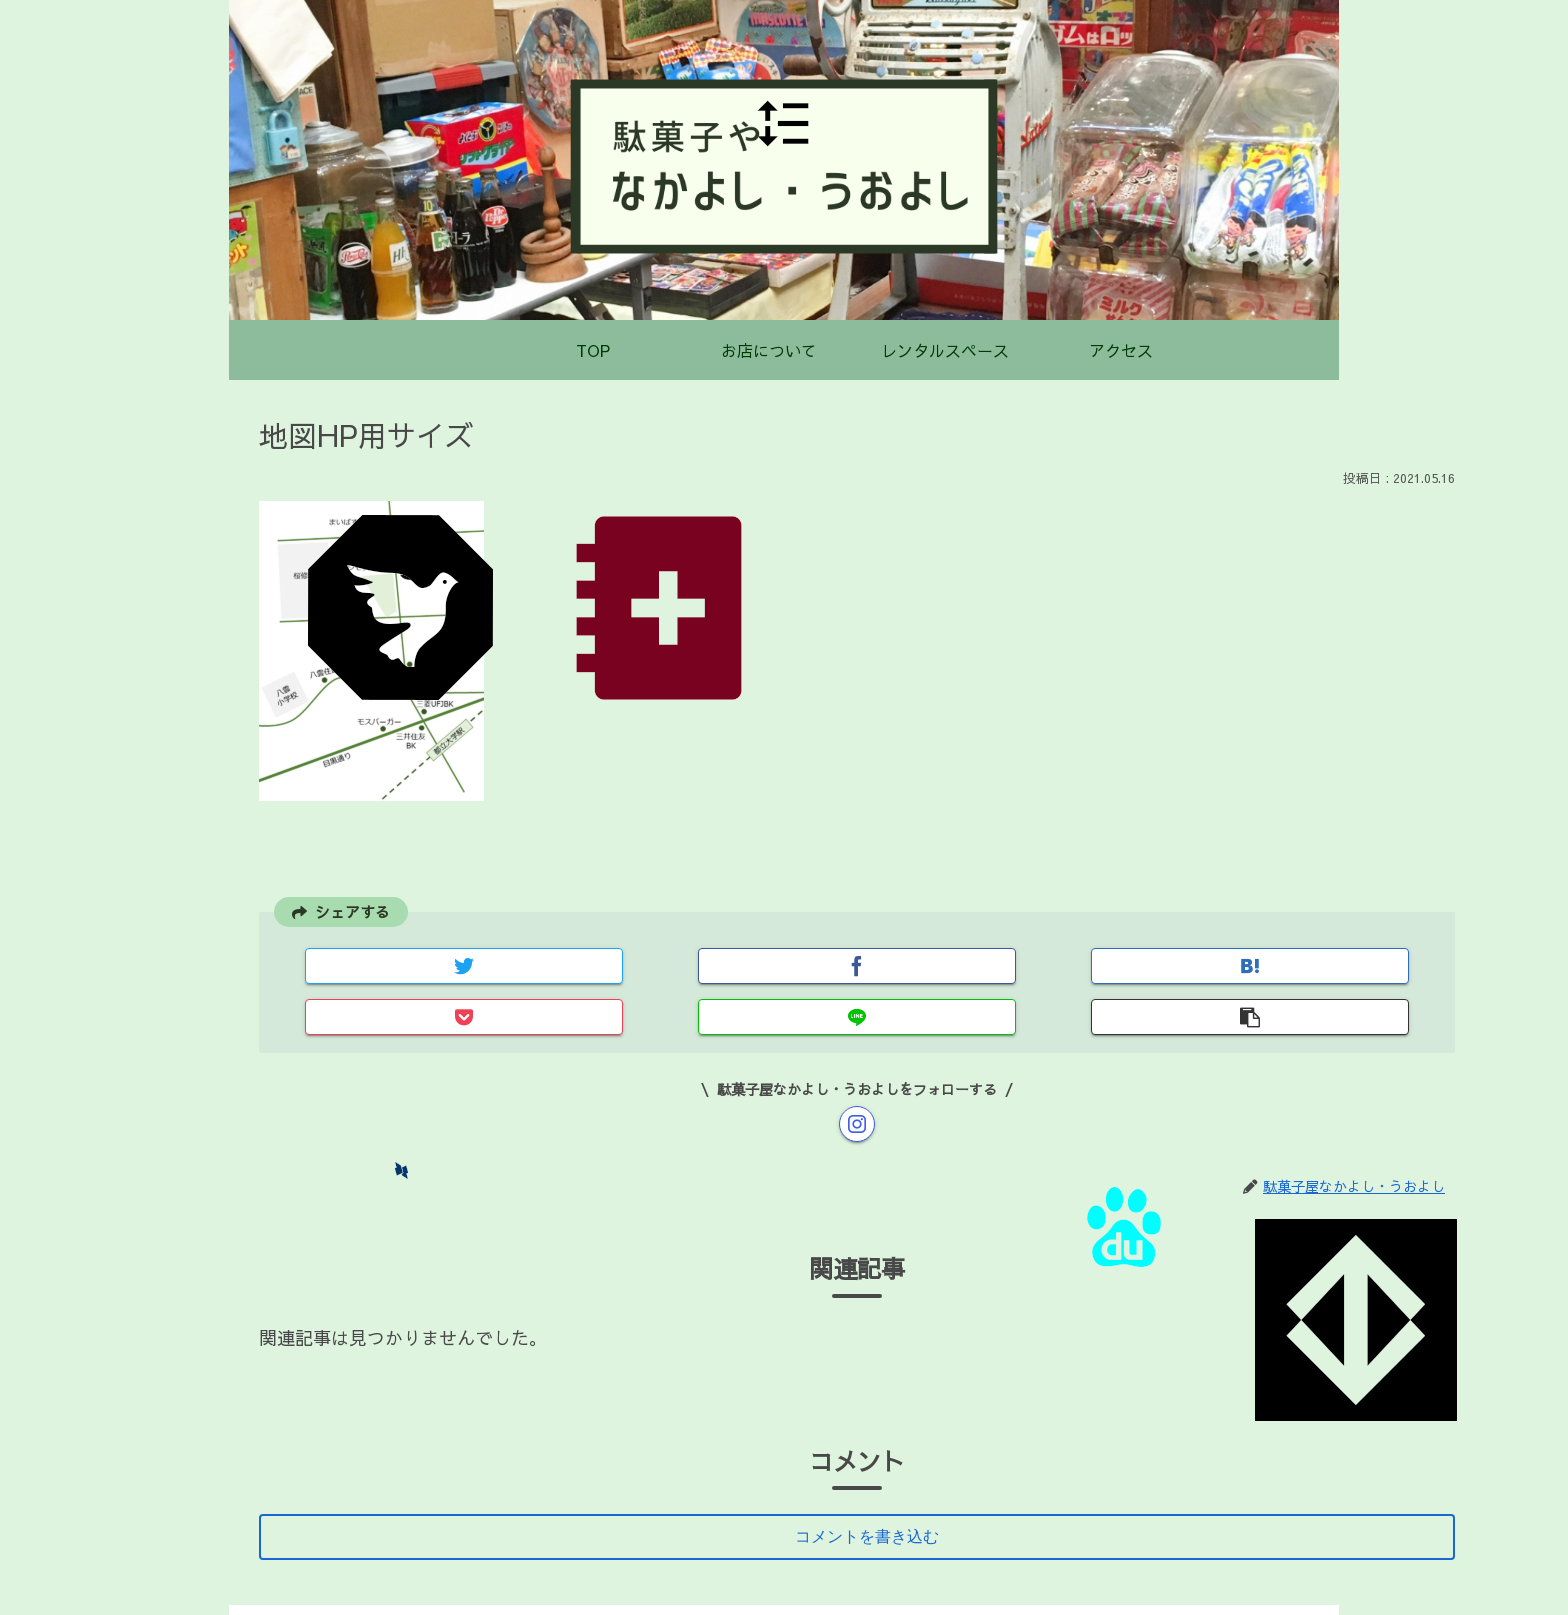 The height and width of the screenshot is (1615, 1568). What do you see at coordinates (401, 1170) in the screenshot?
I see `visit dblp computer science bibliography` at bounding box center [401, 1170].